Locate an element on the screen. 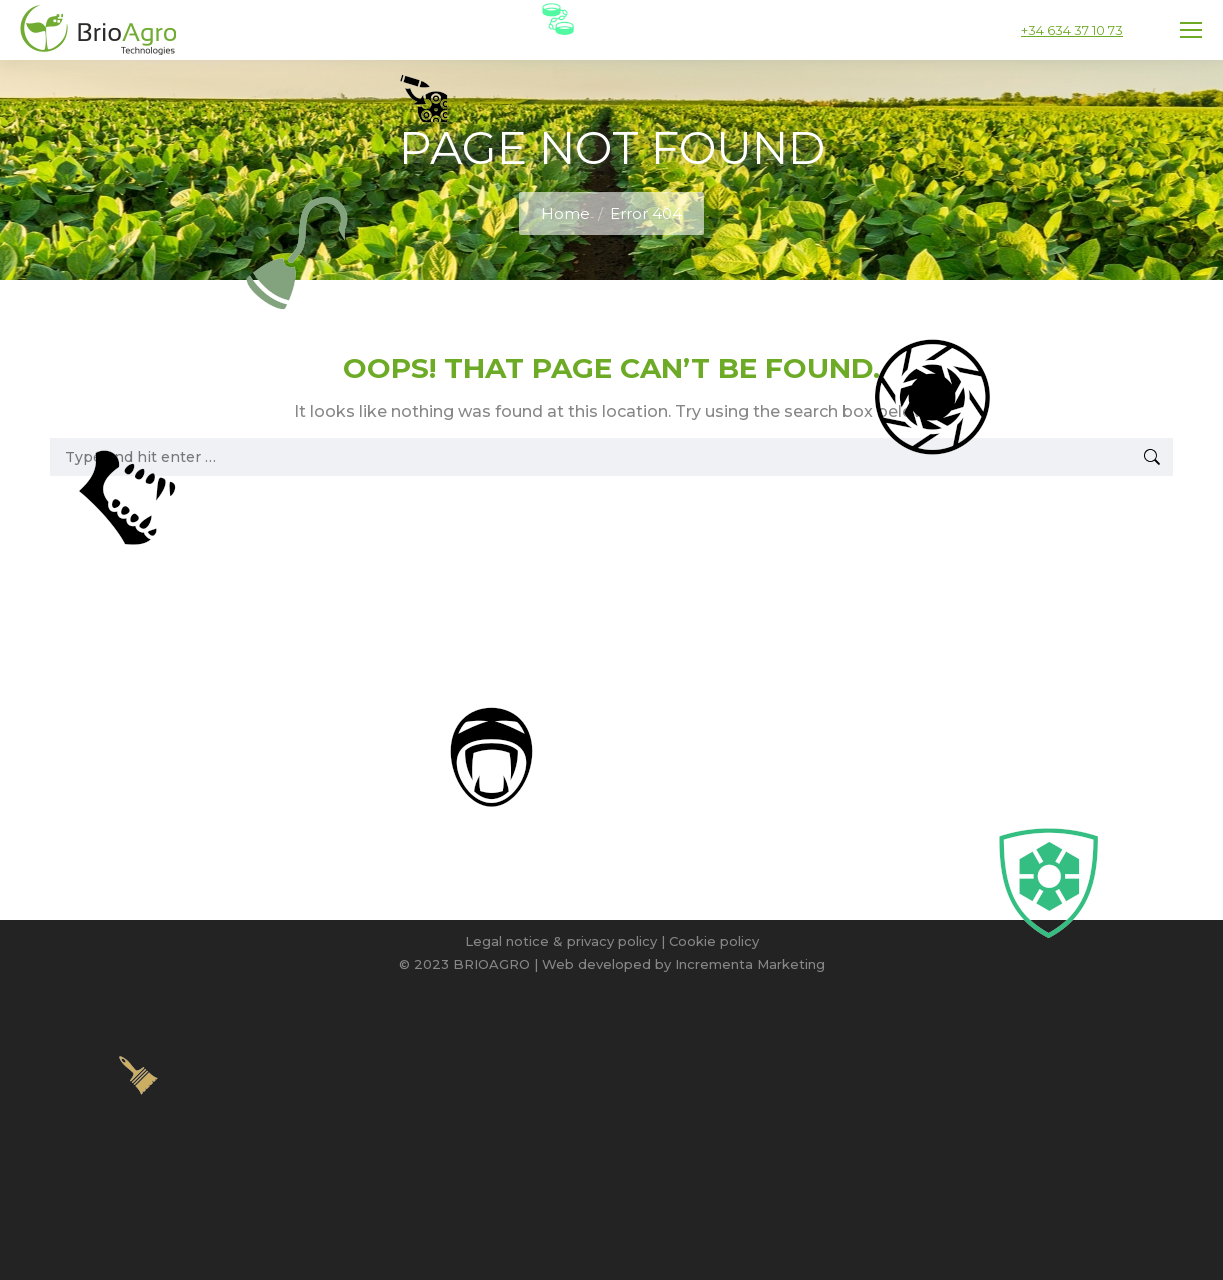 The image size is (1223, 1280). pirate or nautical themed game element is located at coordinates (297, 253).